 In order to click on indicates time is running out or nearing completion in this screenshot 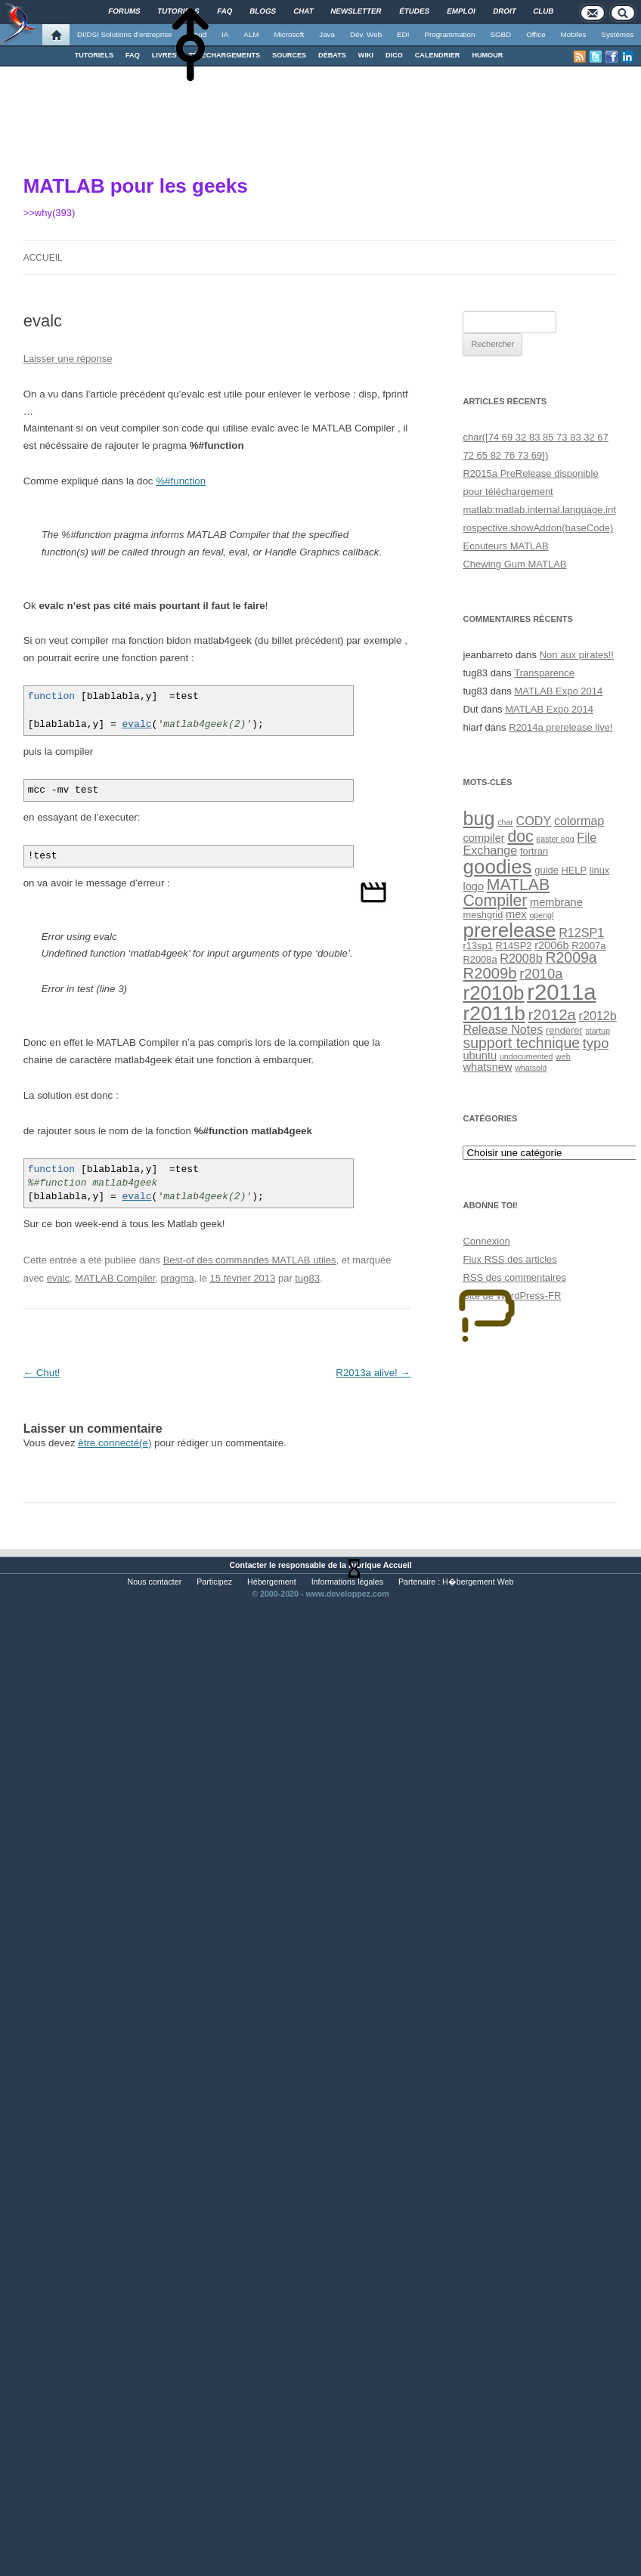, I will do `click(354, 1568)`.